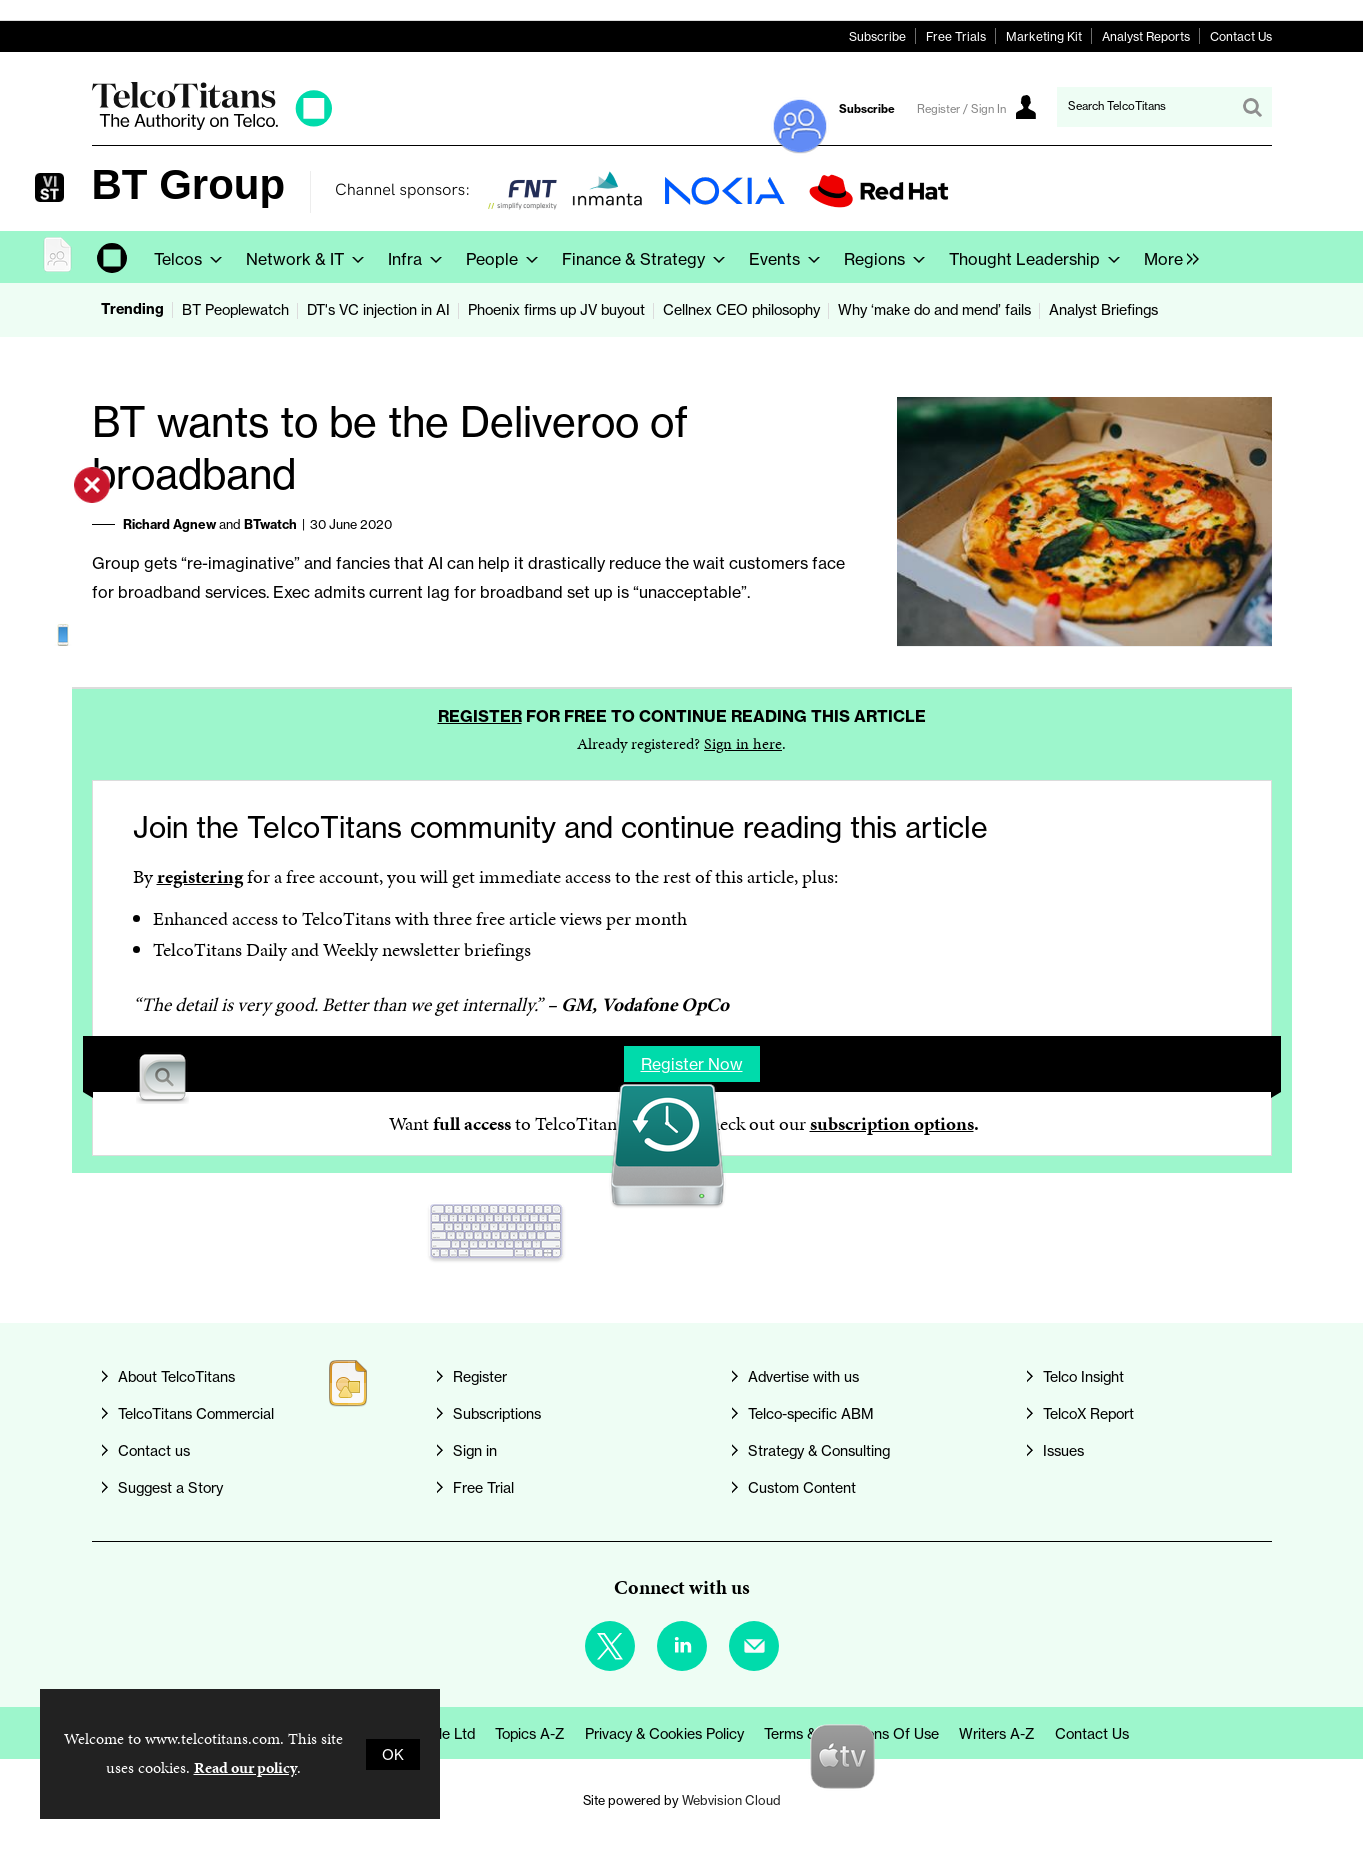 The height and width of the screenshot is (1859, 1363). Describe the element at coordinates (667, 1147) in the screenshot. I see `access time machine backup disk` at that location.